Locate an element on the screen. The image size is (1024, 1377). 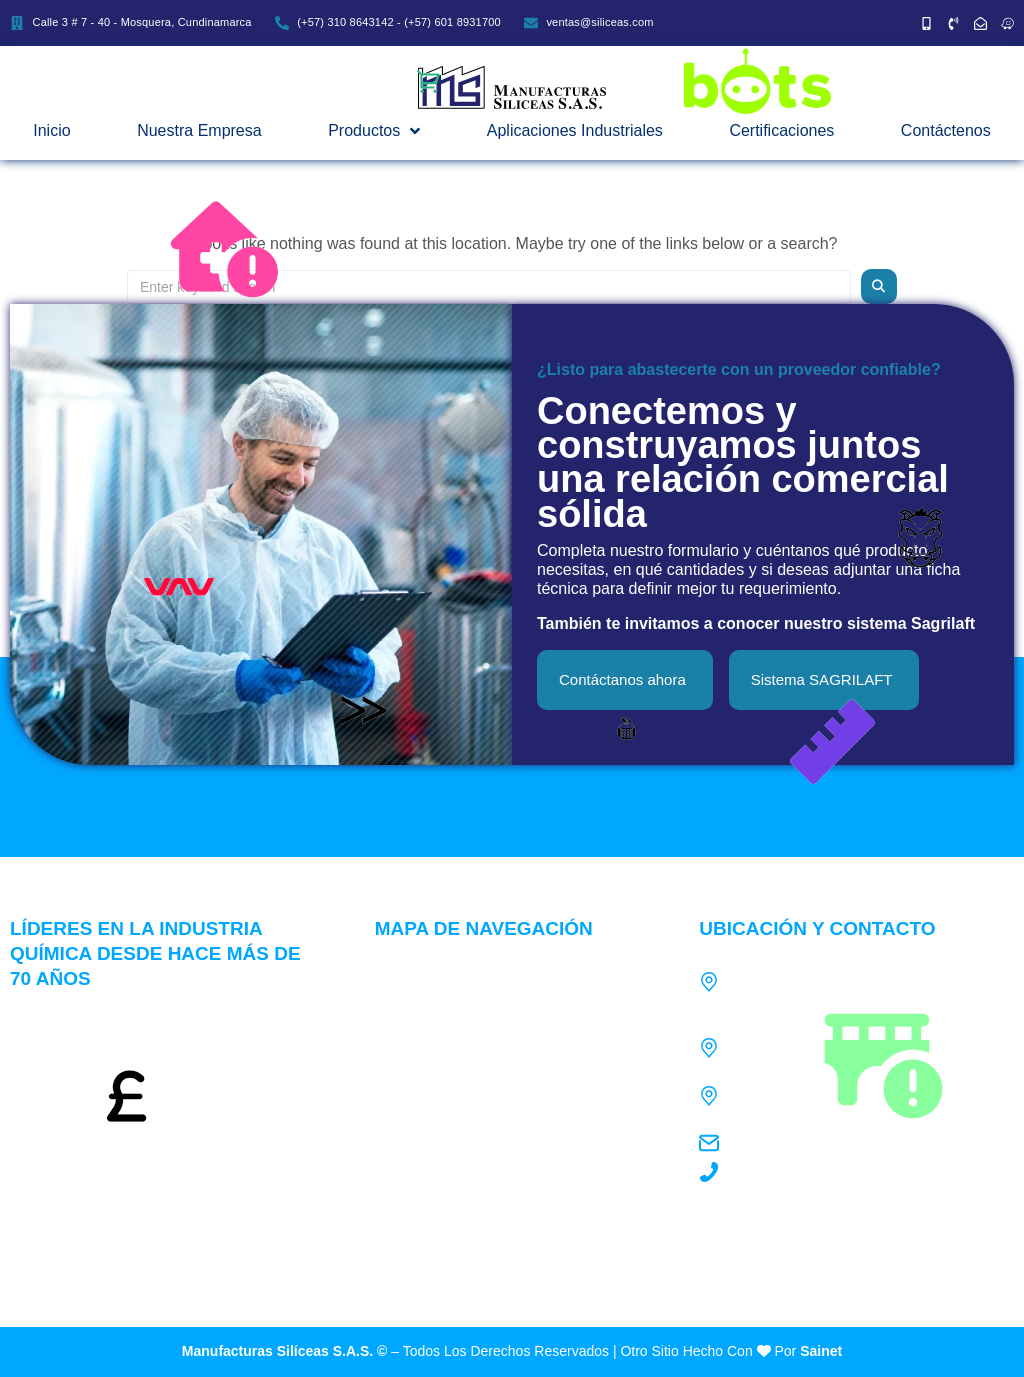
indicates price or payment in British pounds is located at coordinates (127, 1095).